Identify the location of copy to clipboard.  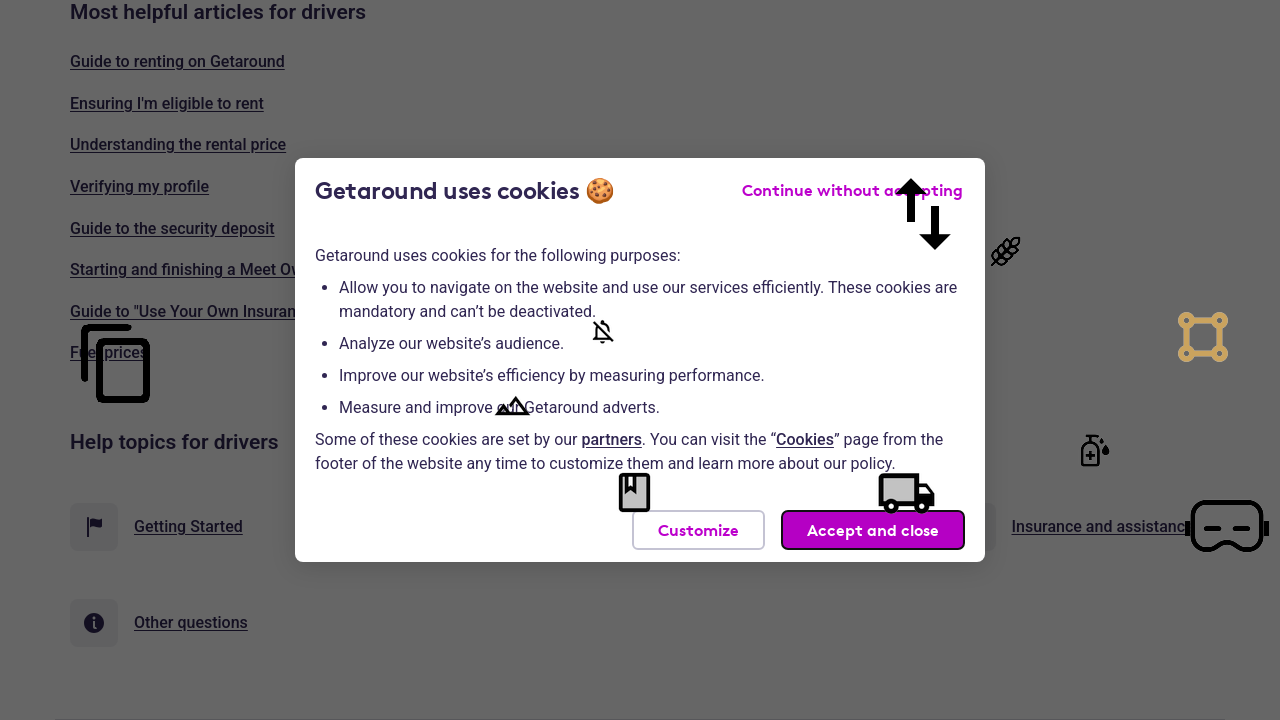
(117, 363).